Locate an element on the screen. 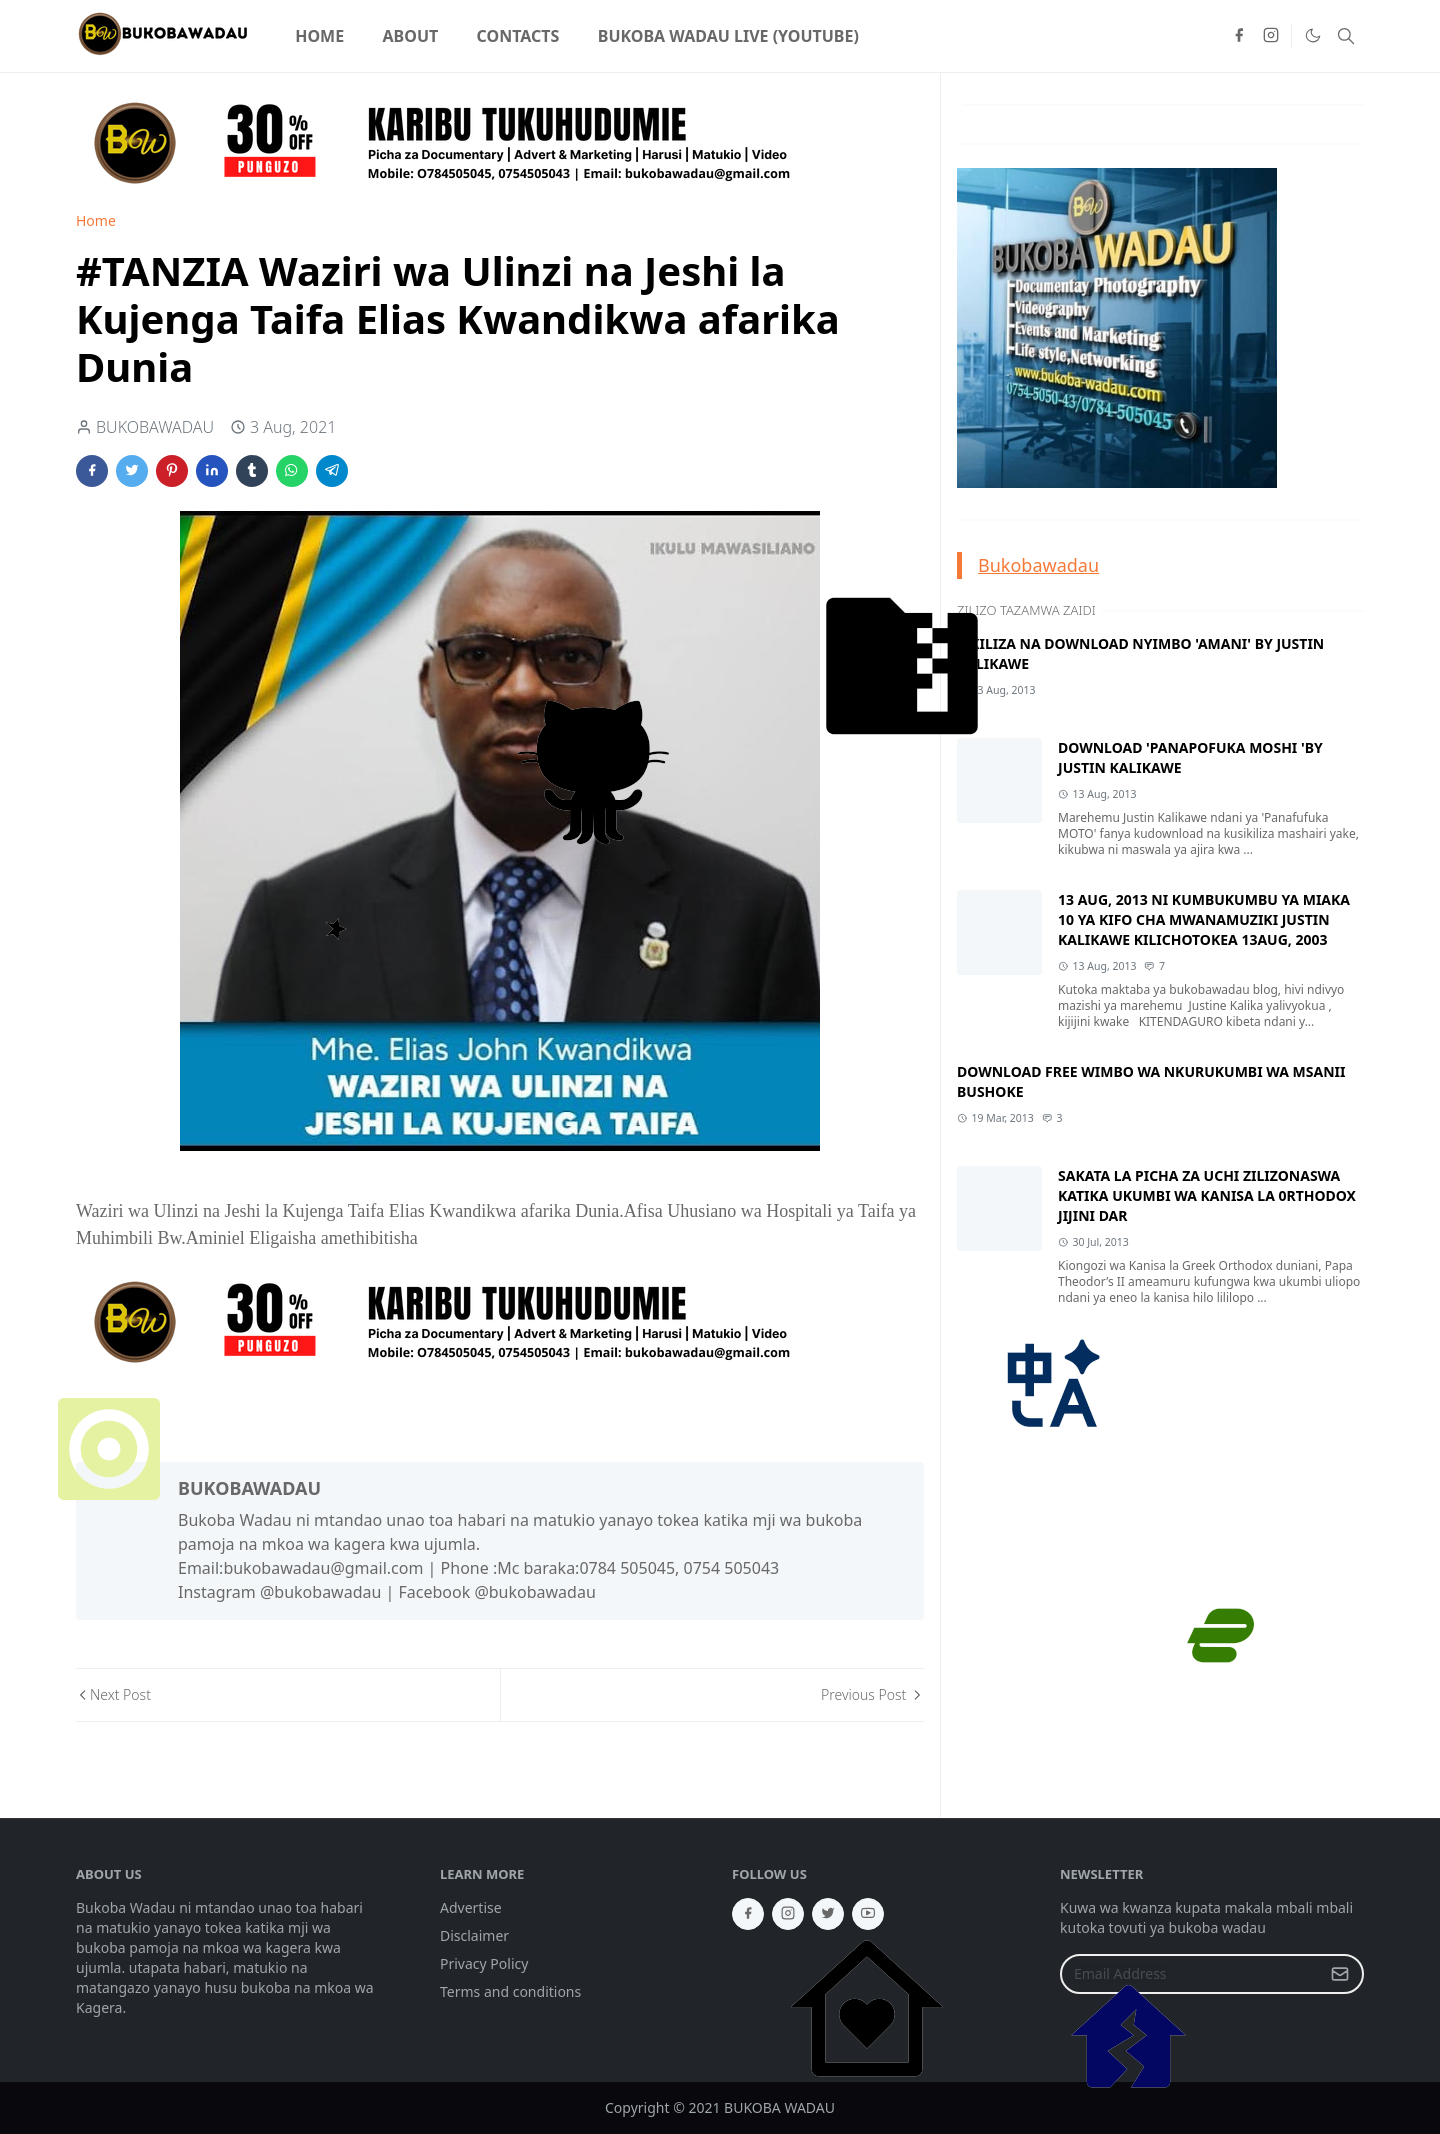  open the Spreaker podcast platform is located at coordinates (336, 929).